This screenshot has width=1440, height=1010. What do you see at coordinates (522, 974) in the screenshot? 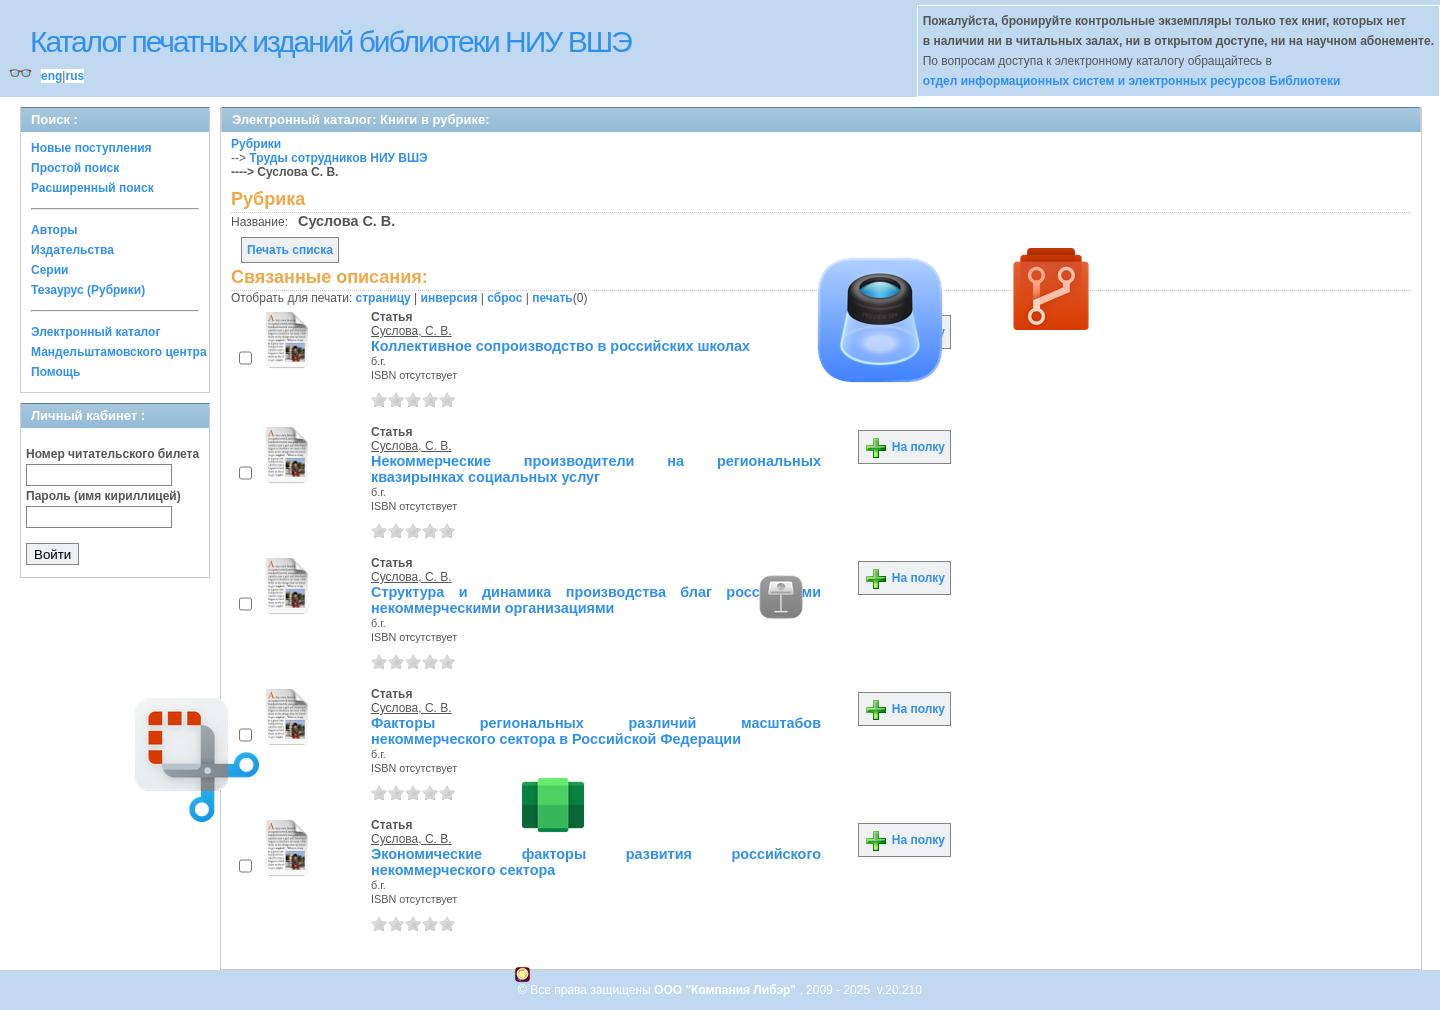
I see `open oneshot game app` at bounding box center [522, 974].